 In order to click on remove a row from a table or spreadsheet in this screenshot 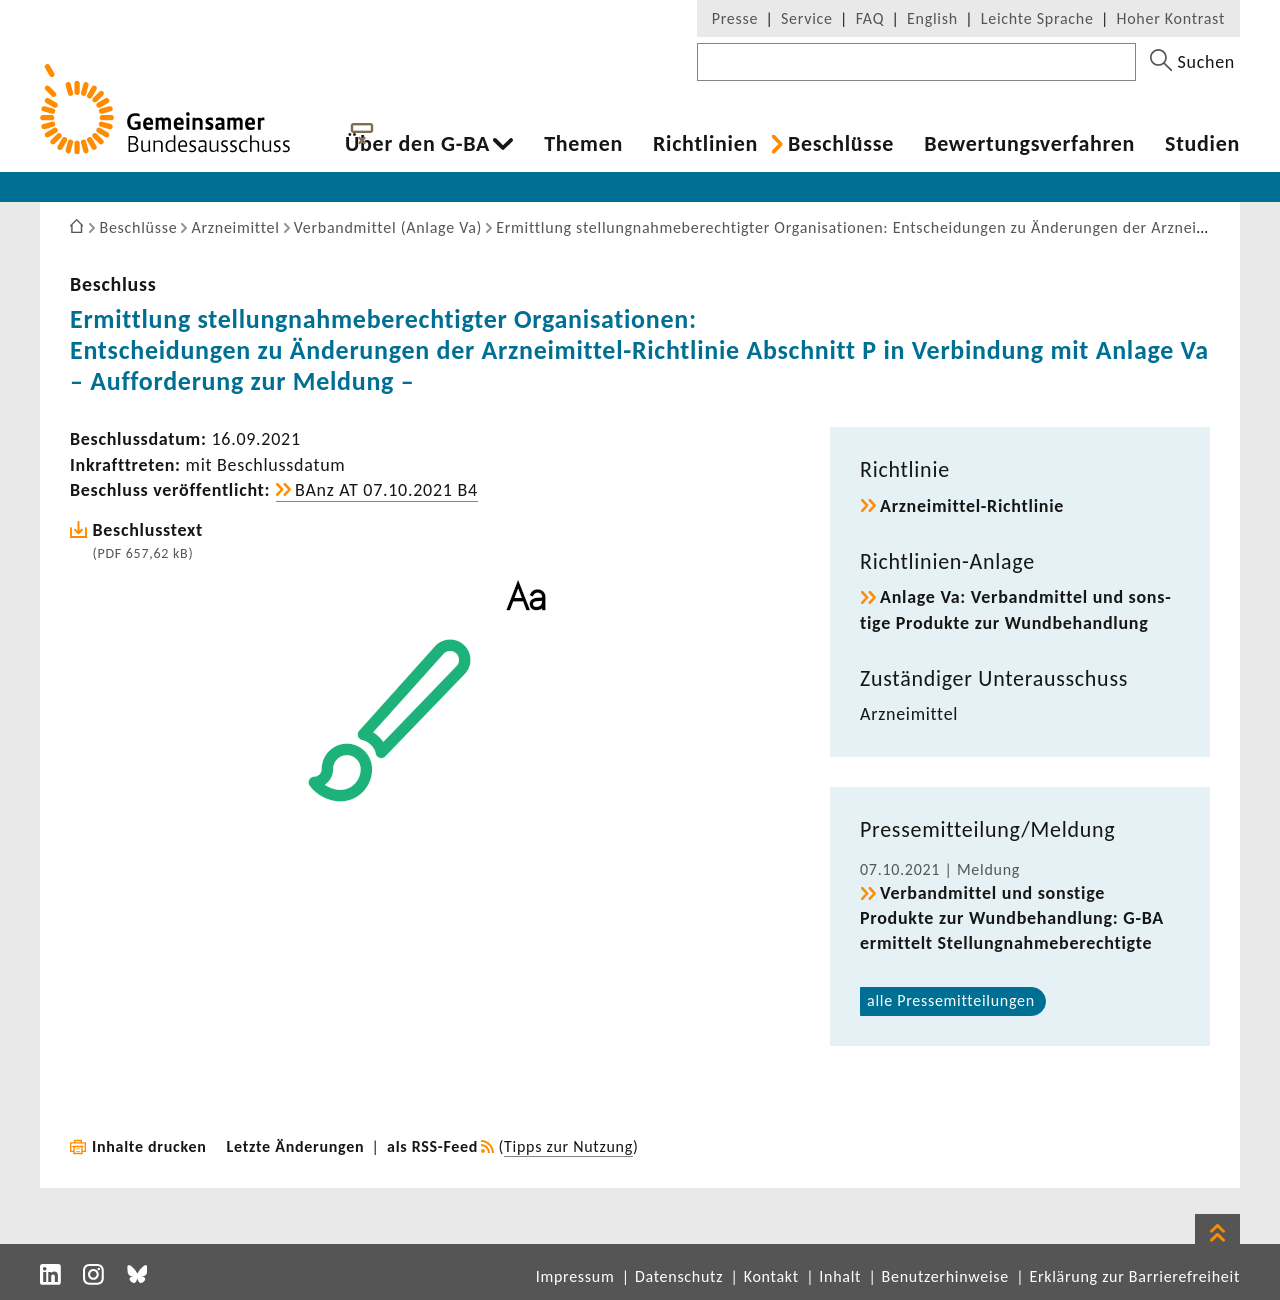, I will do `click(362, 133)`.